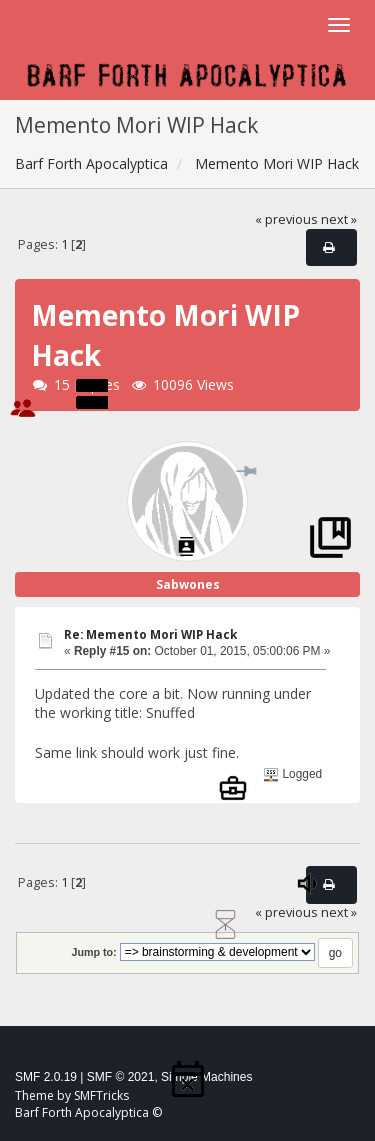 The width and height of the screenshot is (375, 1141). What do you see at coordinates (233, 788) in the screenshot?
I see `access work or business-related features` at bounding box center [233, 788].